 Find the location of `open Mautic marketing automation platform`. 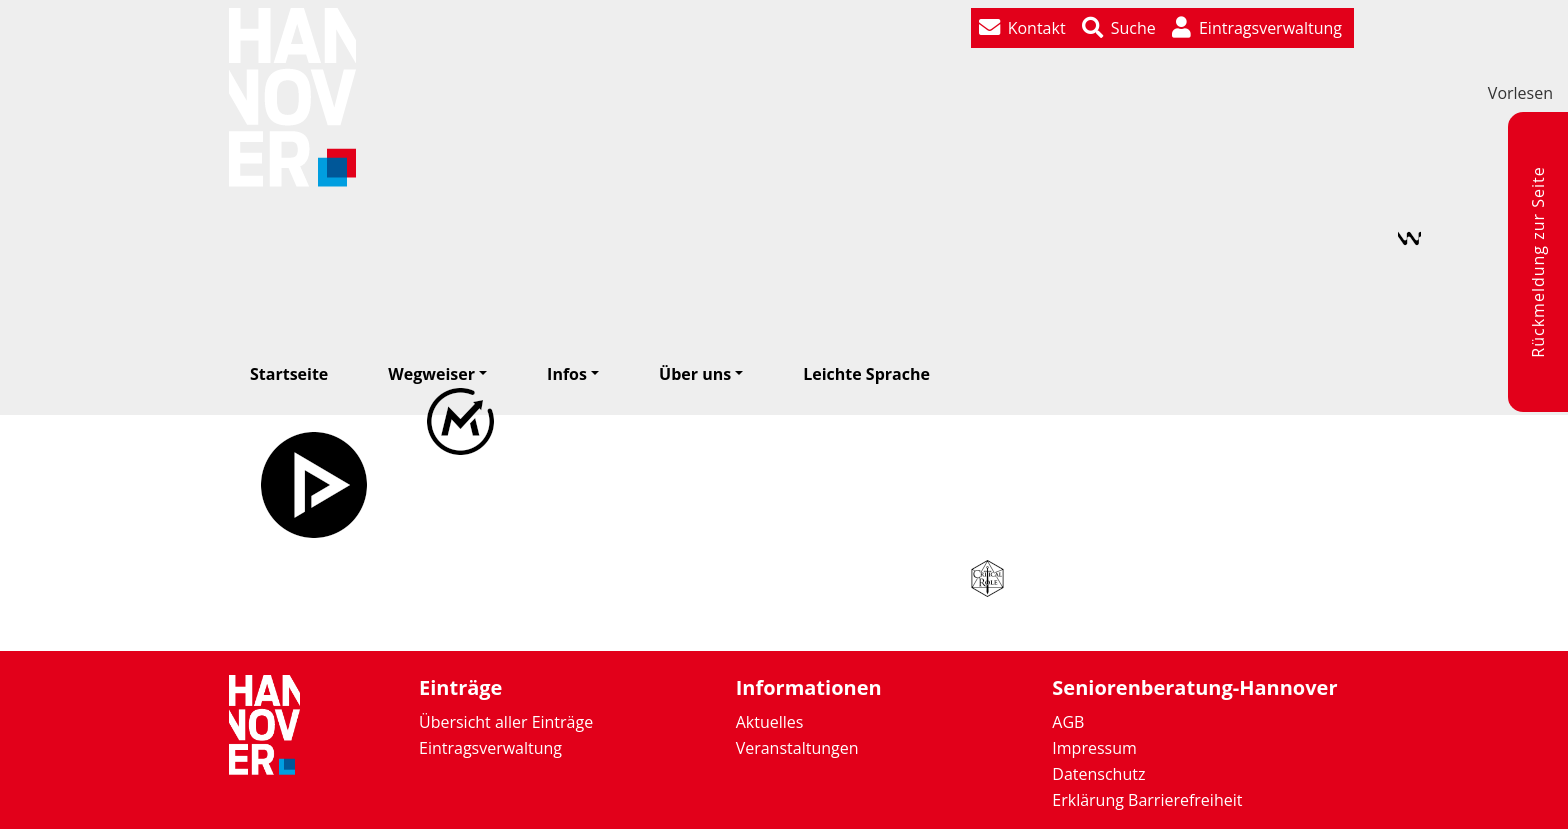

open Mautic marketing automation platform is located at coordinates (460, 421).